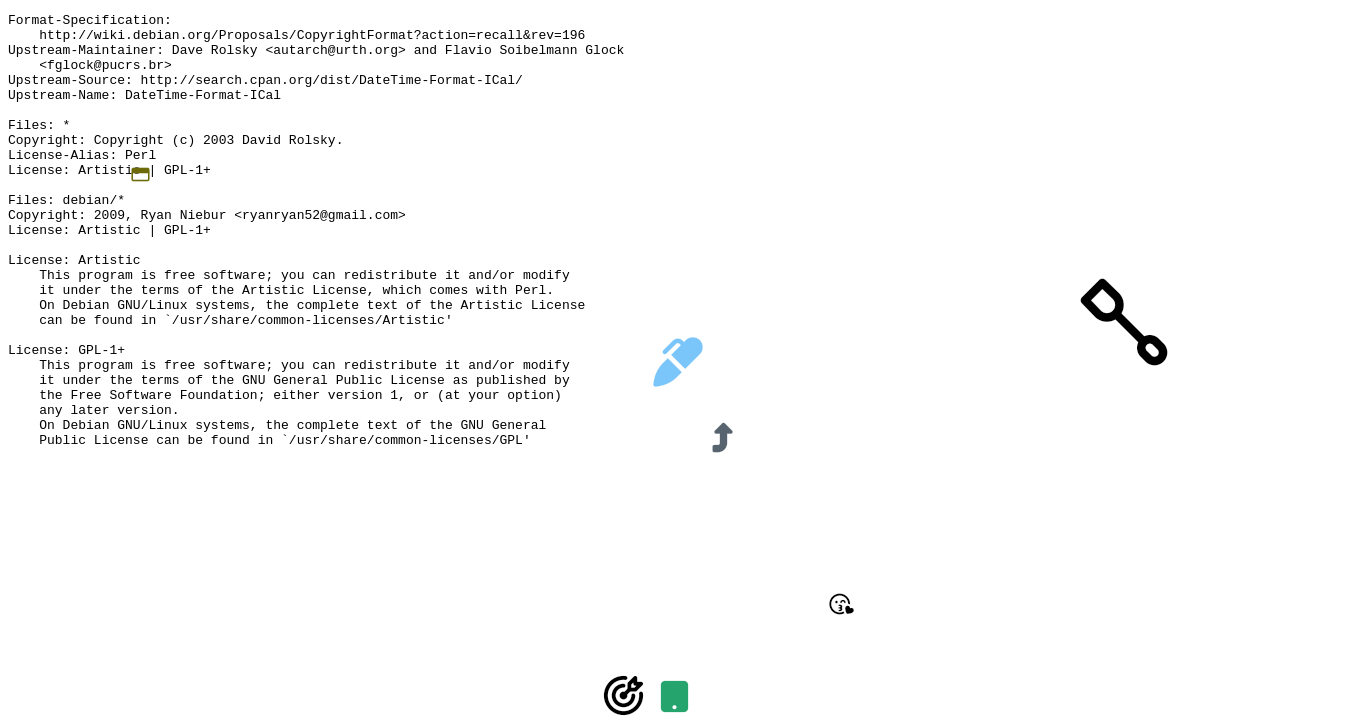 The width and height of the screenshot is (1358, 720). Describe the element at coordinates (841, 604) in the screenshot. I see `add a kiss or love reaction to a message` at that location.